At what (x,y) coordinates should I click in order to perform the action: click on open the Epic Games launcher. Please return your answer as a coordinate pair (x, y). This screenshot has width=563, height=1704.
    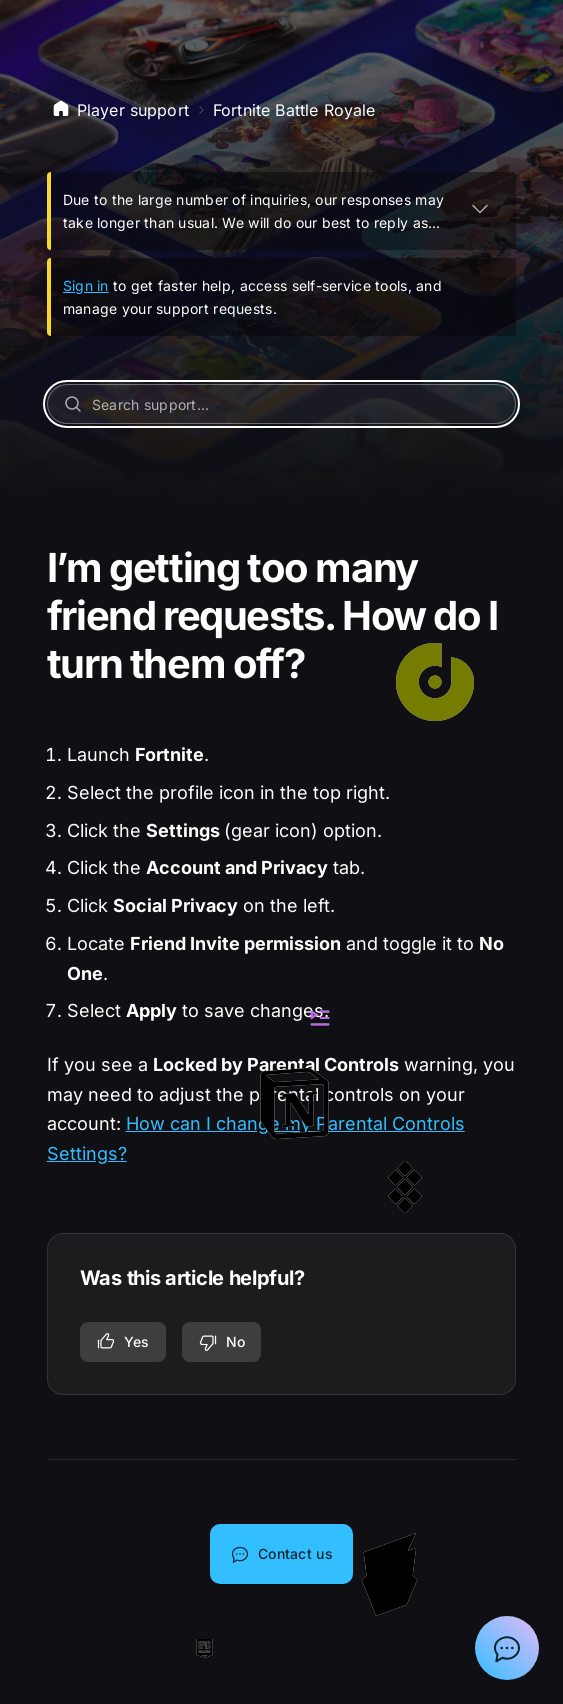
    Looking at the image, I should click on (204, 1648).